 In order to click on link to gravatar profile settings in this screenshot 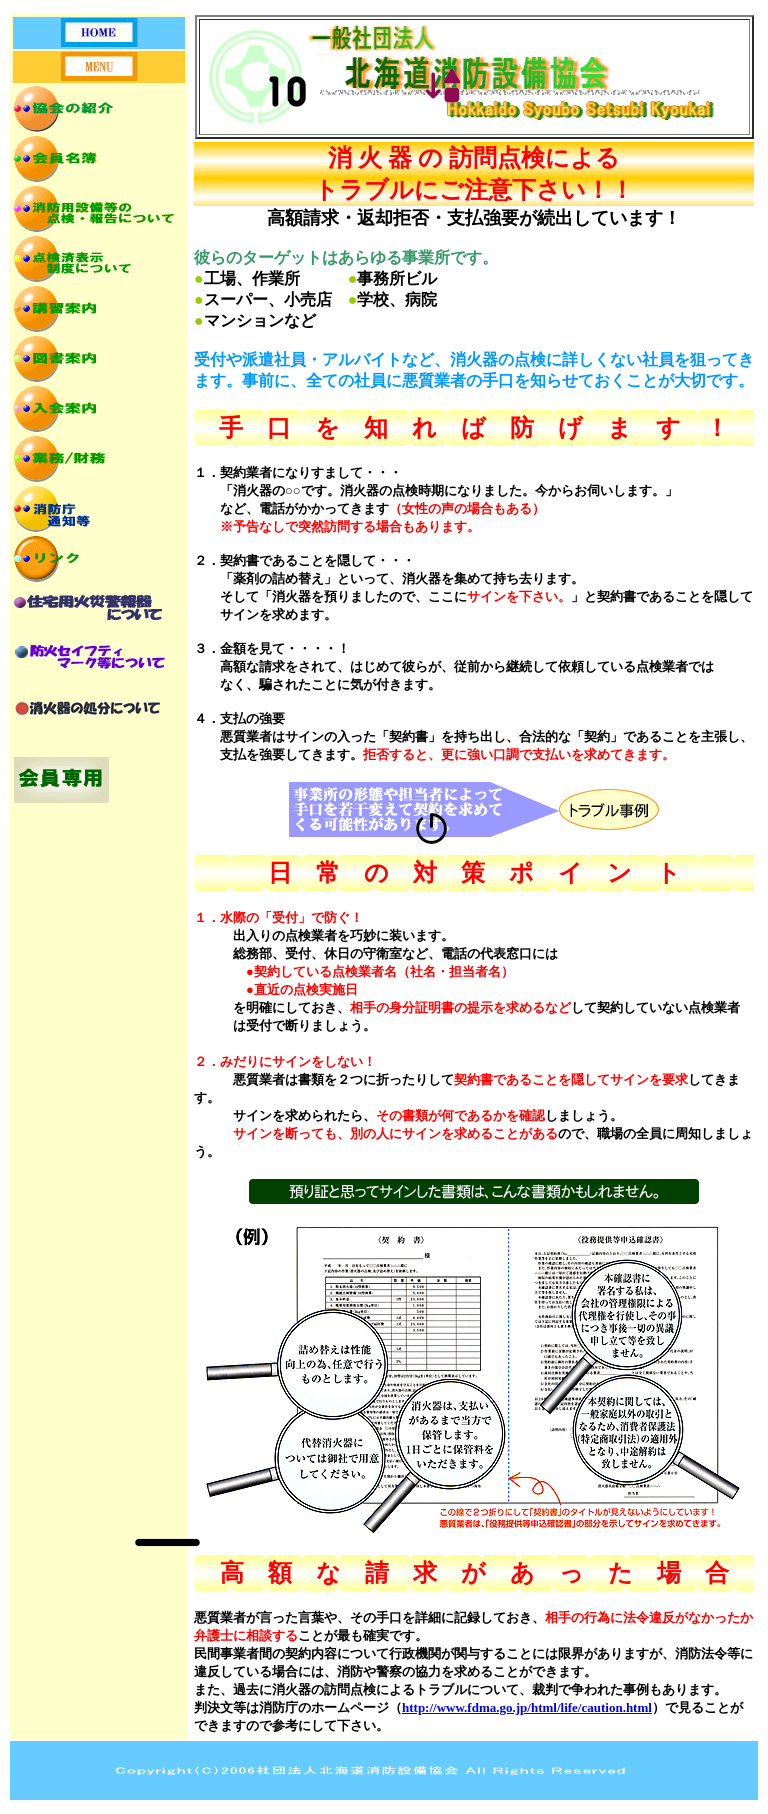, I will do `click(431, 828)`.